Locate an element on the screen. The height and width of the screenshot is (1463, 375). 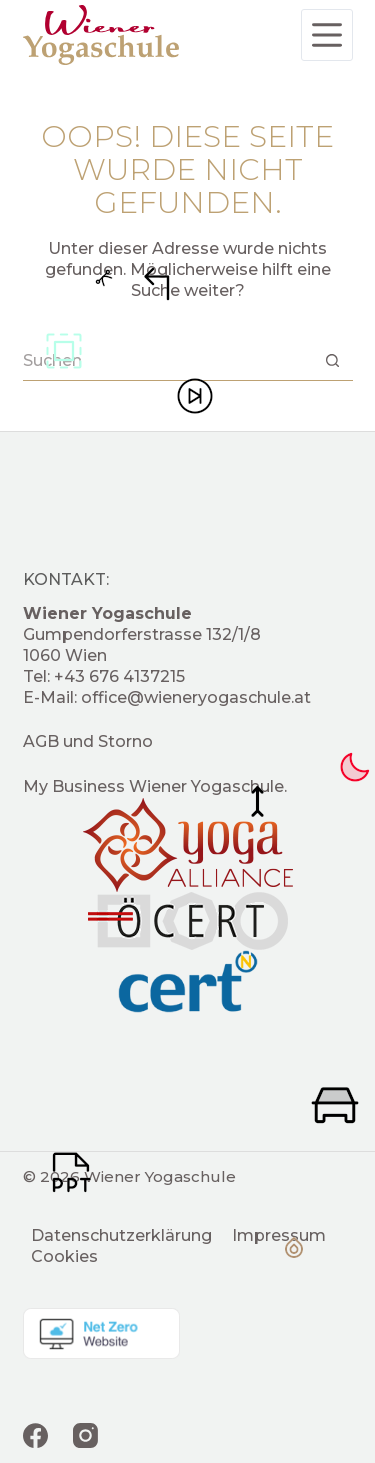
scroll to top of page is located at coordinates (257, 801).